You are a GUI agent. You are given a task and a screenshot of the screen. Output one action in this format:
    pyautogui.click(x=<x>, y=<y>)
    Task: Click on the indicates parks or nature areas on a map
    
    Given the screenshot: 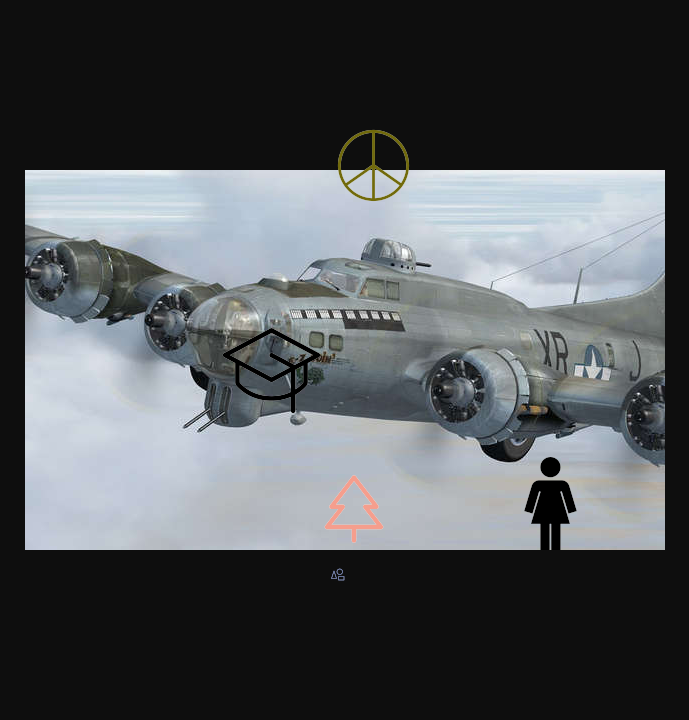 What is the action you would take?
    pyautogui.click(x=354, y=509)
    